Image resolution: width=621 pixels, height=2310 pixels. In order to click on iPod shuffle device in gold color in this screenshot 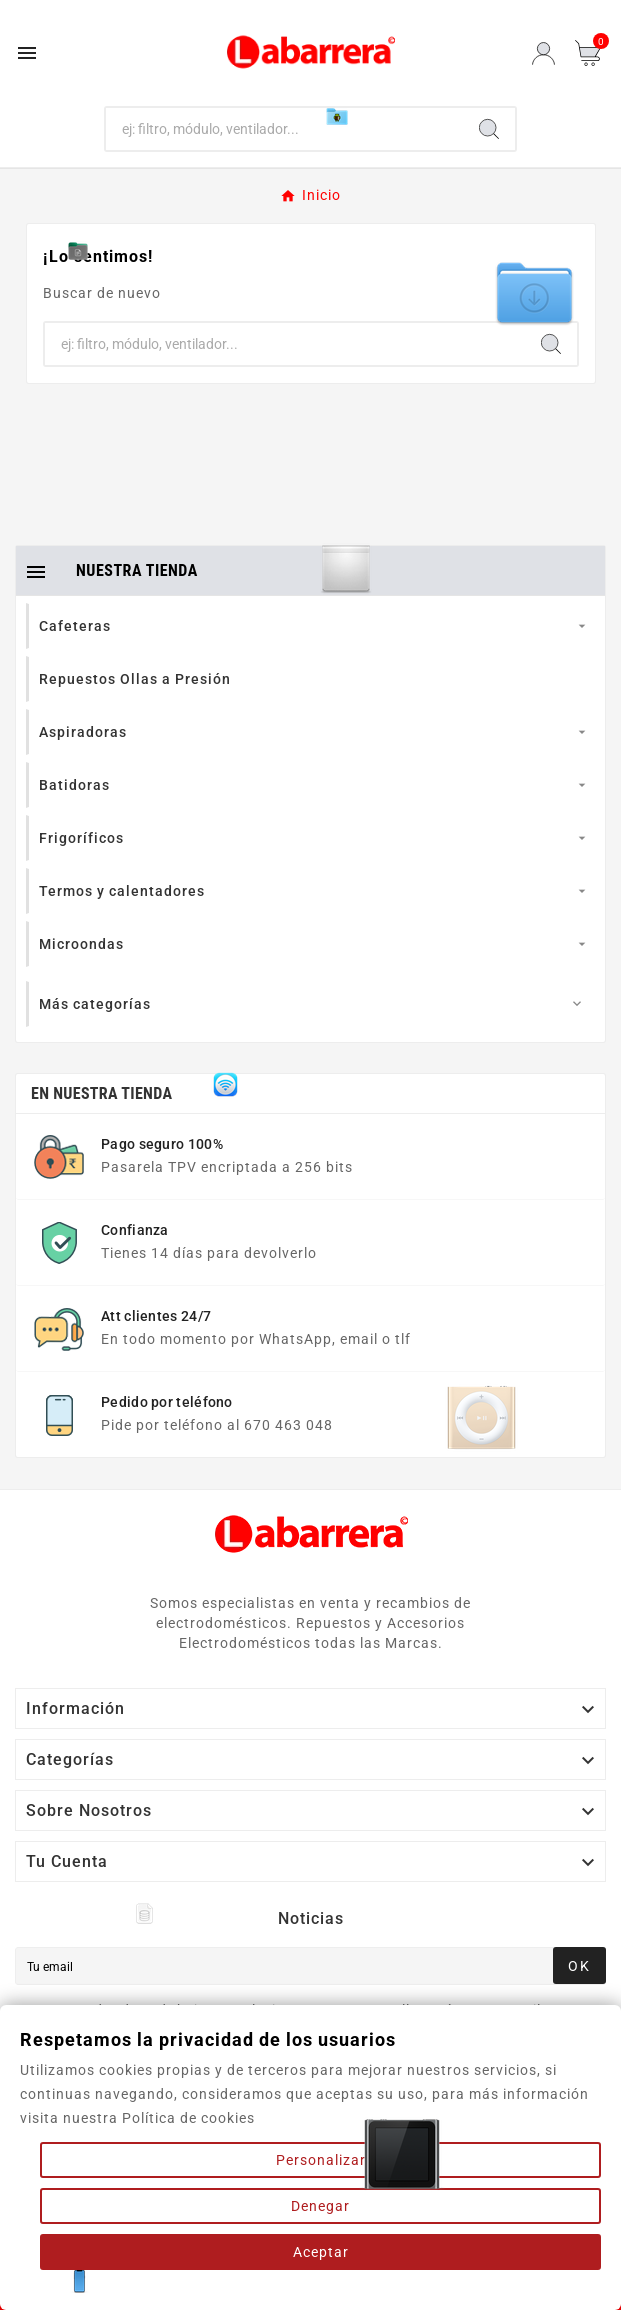, I will do `click(481, 1417)`.